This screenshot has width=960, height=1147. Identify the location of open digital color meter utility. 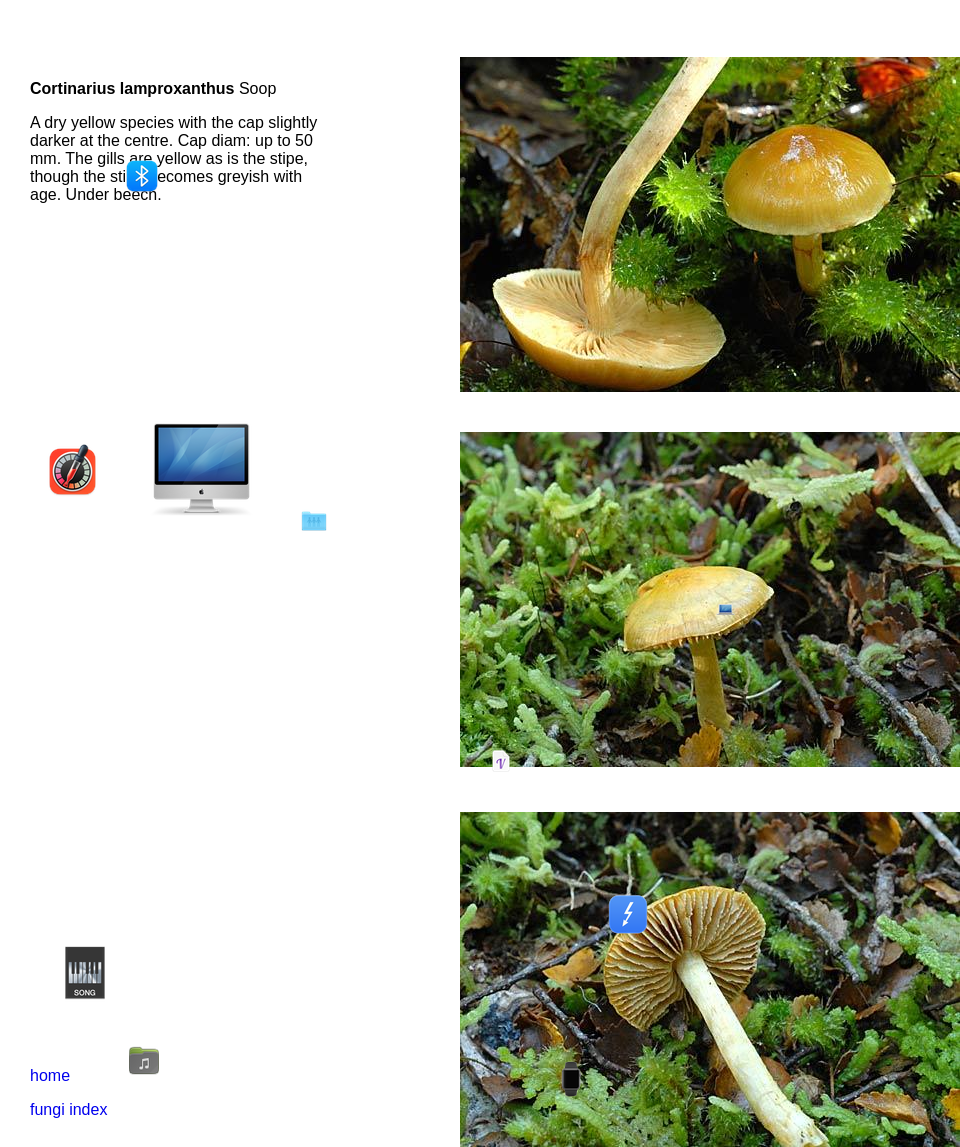
(72, 471).